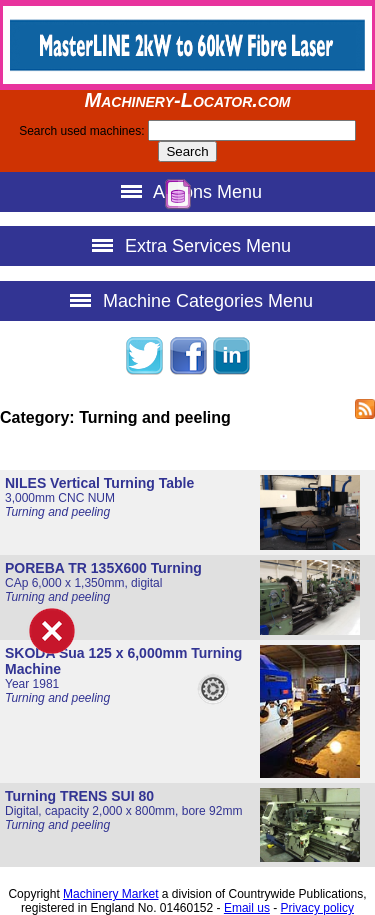  What do you see at coordinates (52, 631) in the screenshot?
I see `close the current window or dialog` at bounding box center [52, 631].